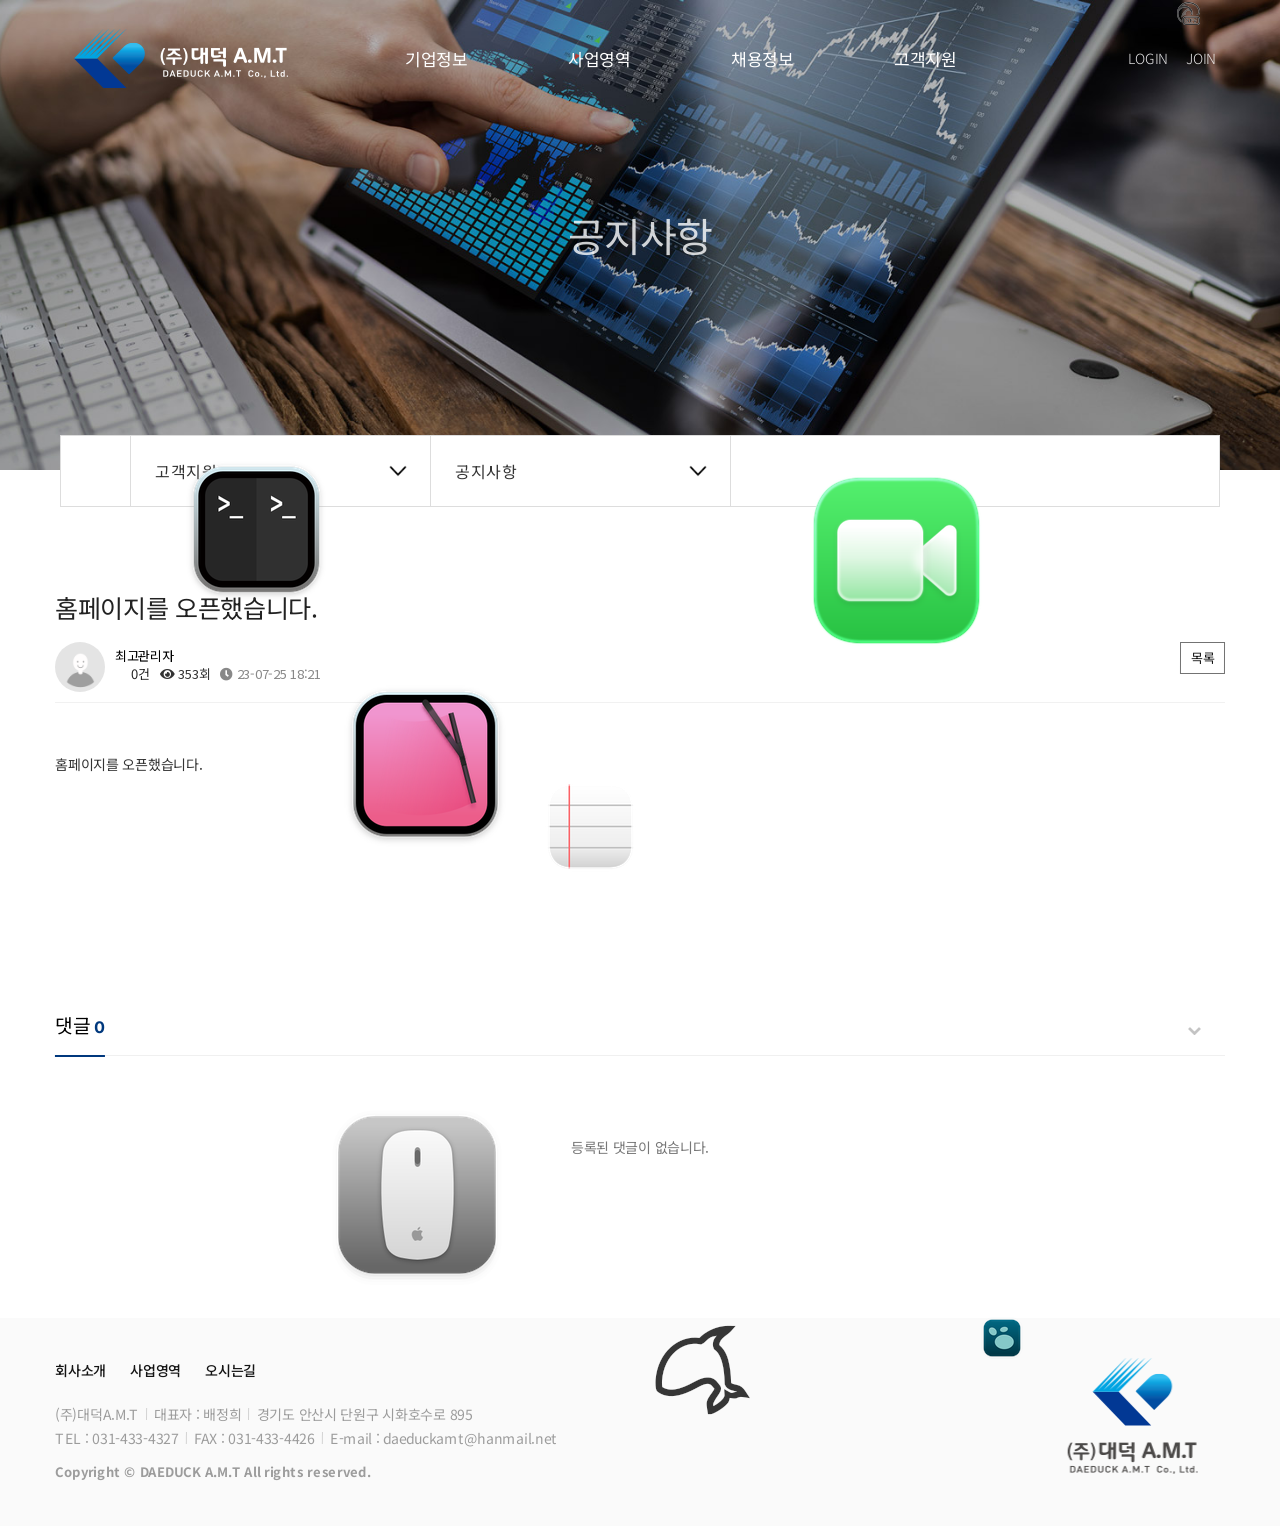  What do you see at coordinates (1188, 13) in the screenshot?
I see `open Microsoft Edge Dev browser` at bounding box center [1188, 13].